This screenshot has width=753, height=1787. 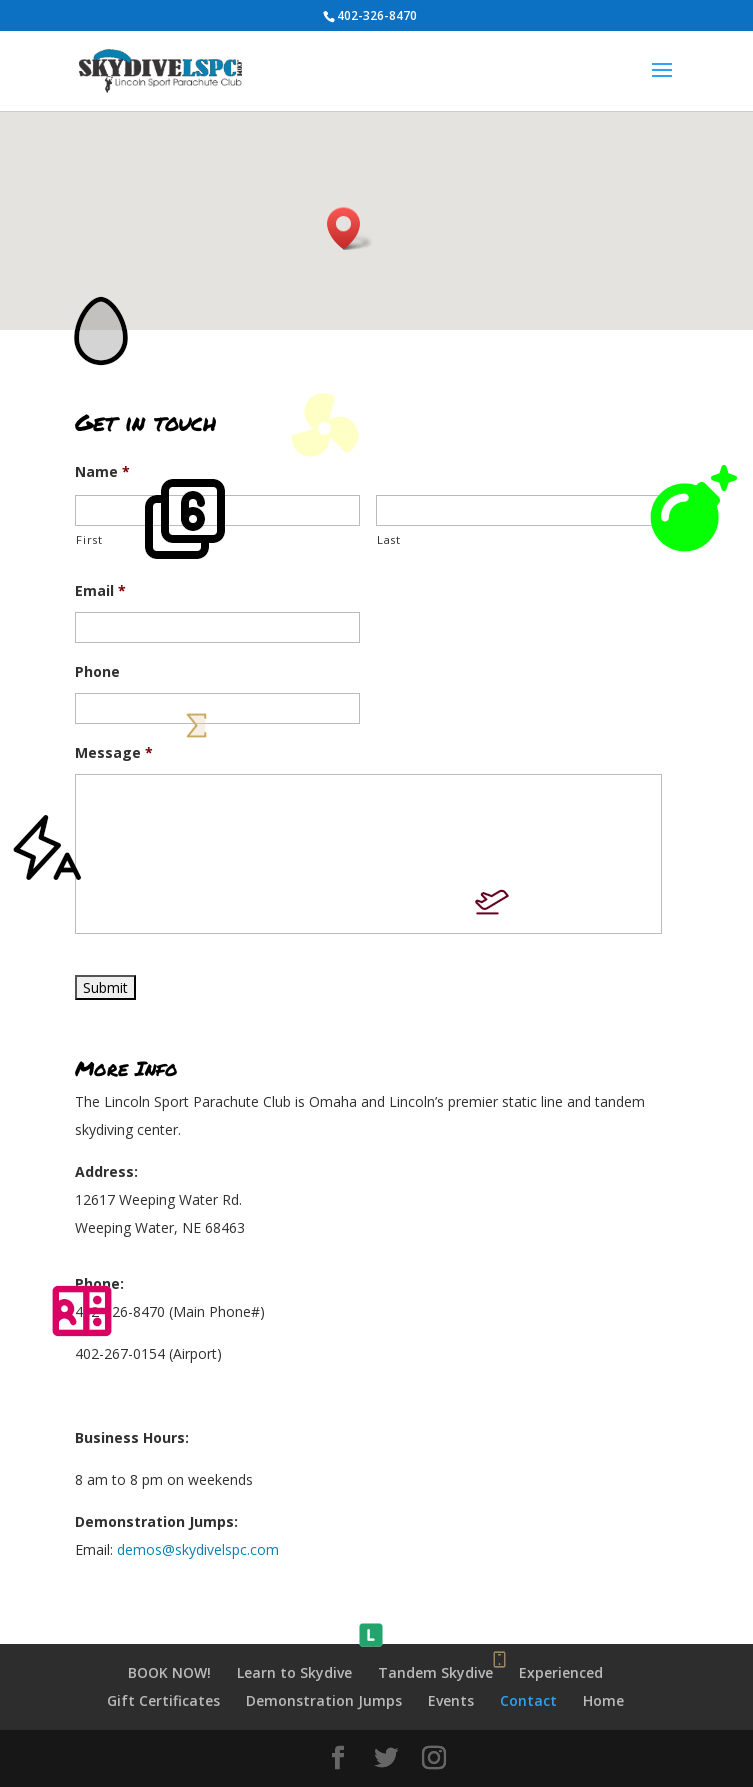 I want to click on adjust fan or ventilation settings, so click(x=324, y=428).